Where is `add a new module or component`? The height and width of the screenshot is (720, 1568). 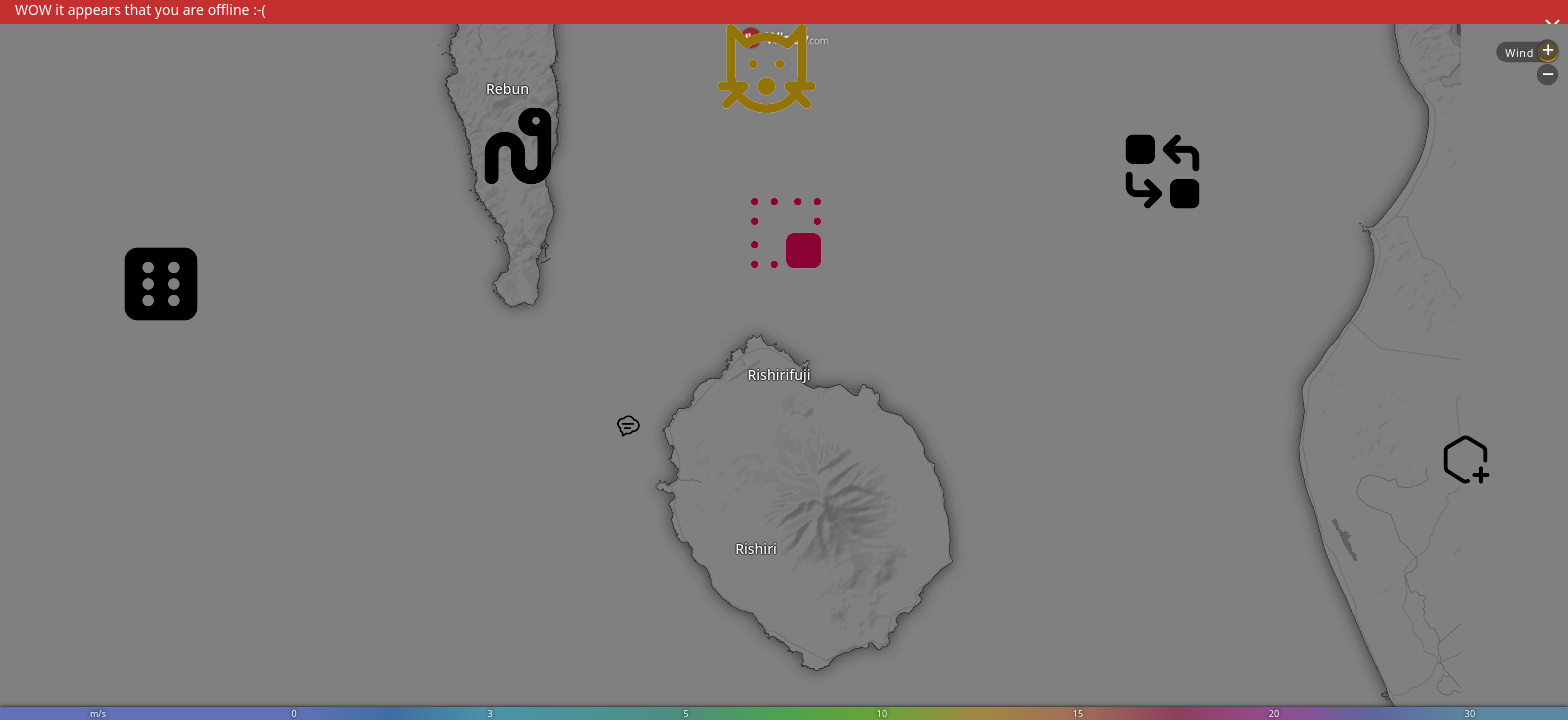 add a new module or component is located at coordinates (1465, 459).